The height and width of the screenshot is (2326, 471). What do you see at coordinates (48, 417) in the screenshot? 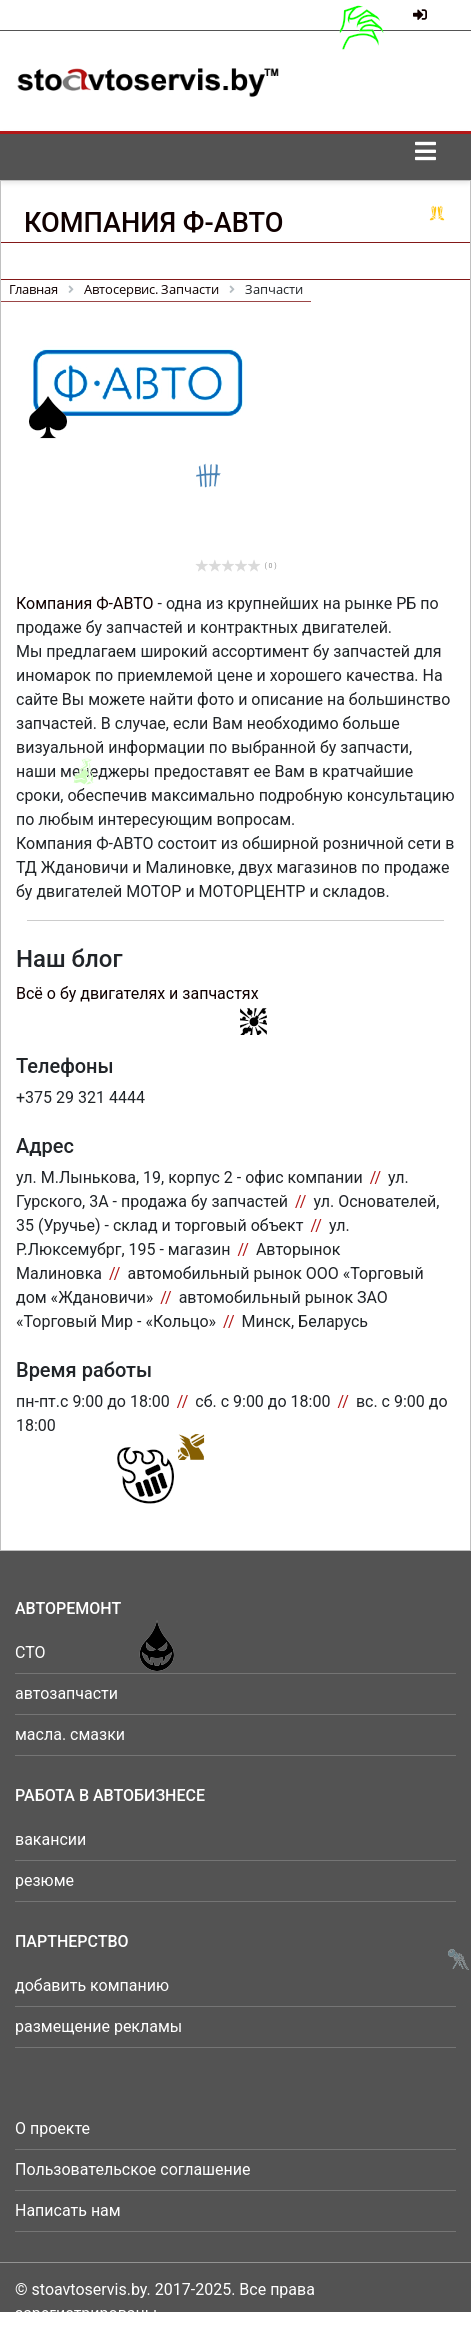
I see `spades suit symbol in a card game` at bounding box center [48, 417].